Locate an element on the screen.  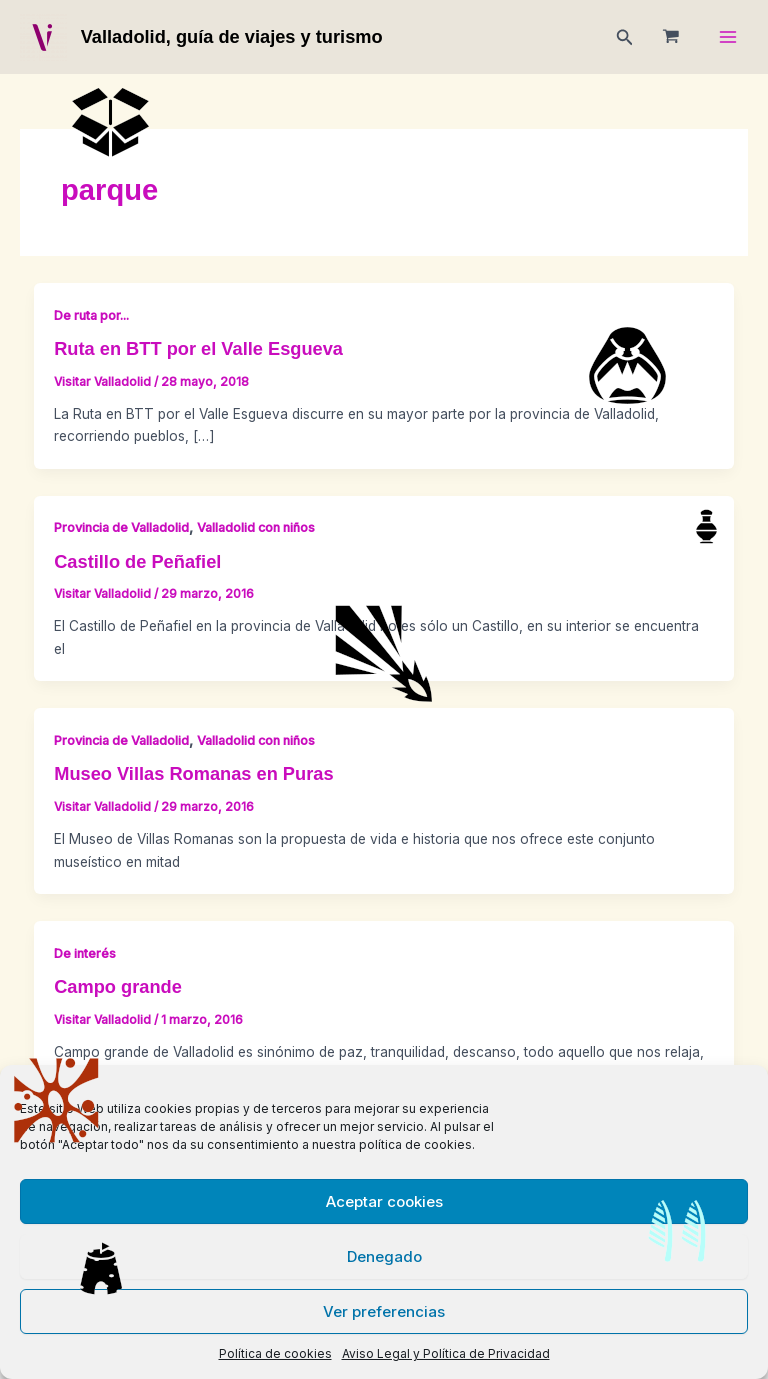
access beach or sandbox game mode is located at coordinates (101, 1268).